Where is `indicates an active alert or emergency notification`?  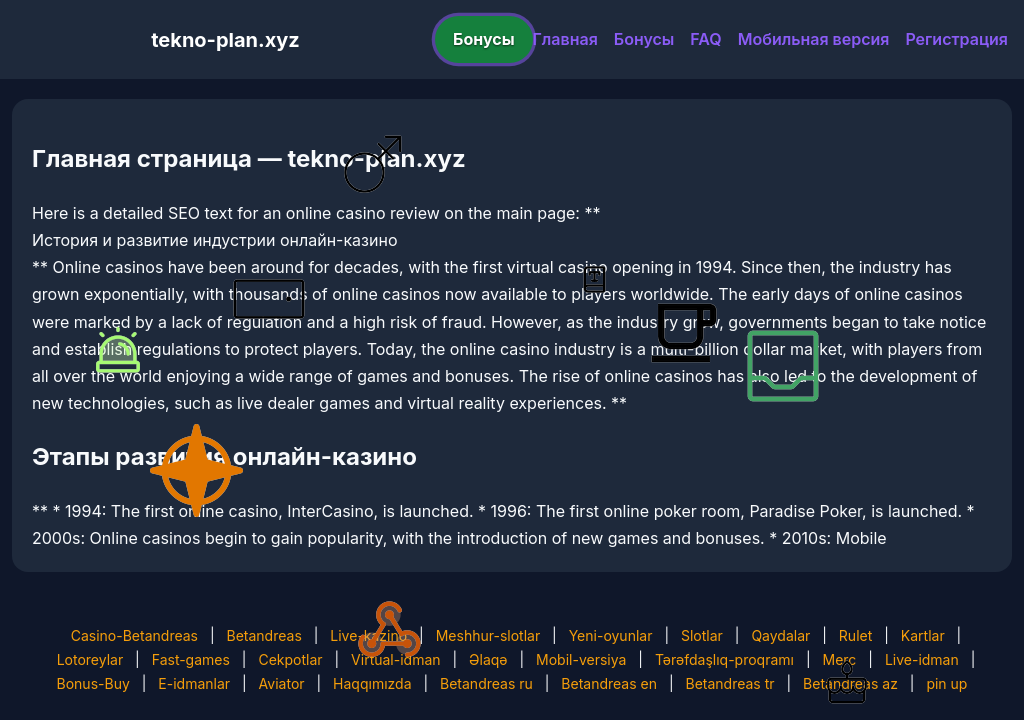 indicates an active alert or emergency notification is located at coordinates (118, 354).